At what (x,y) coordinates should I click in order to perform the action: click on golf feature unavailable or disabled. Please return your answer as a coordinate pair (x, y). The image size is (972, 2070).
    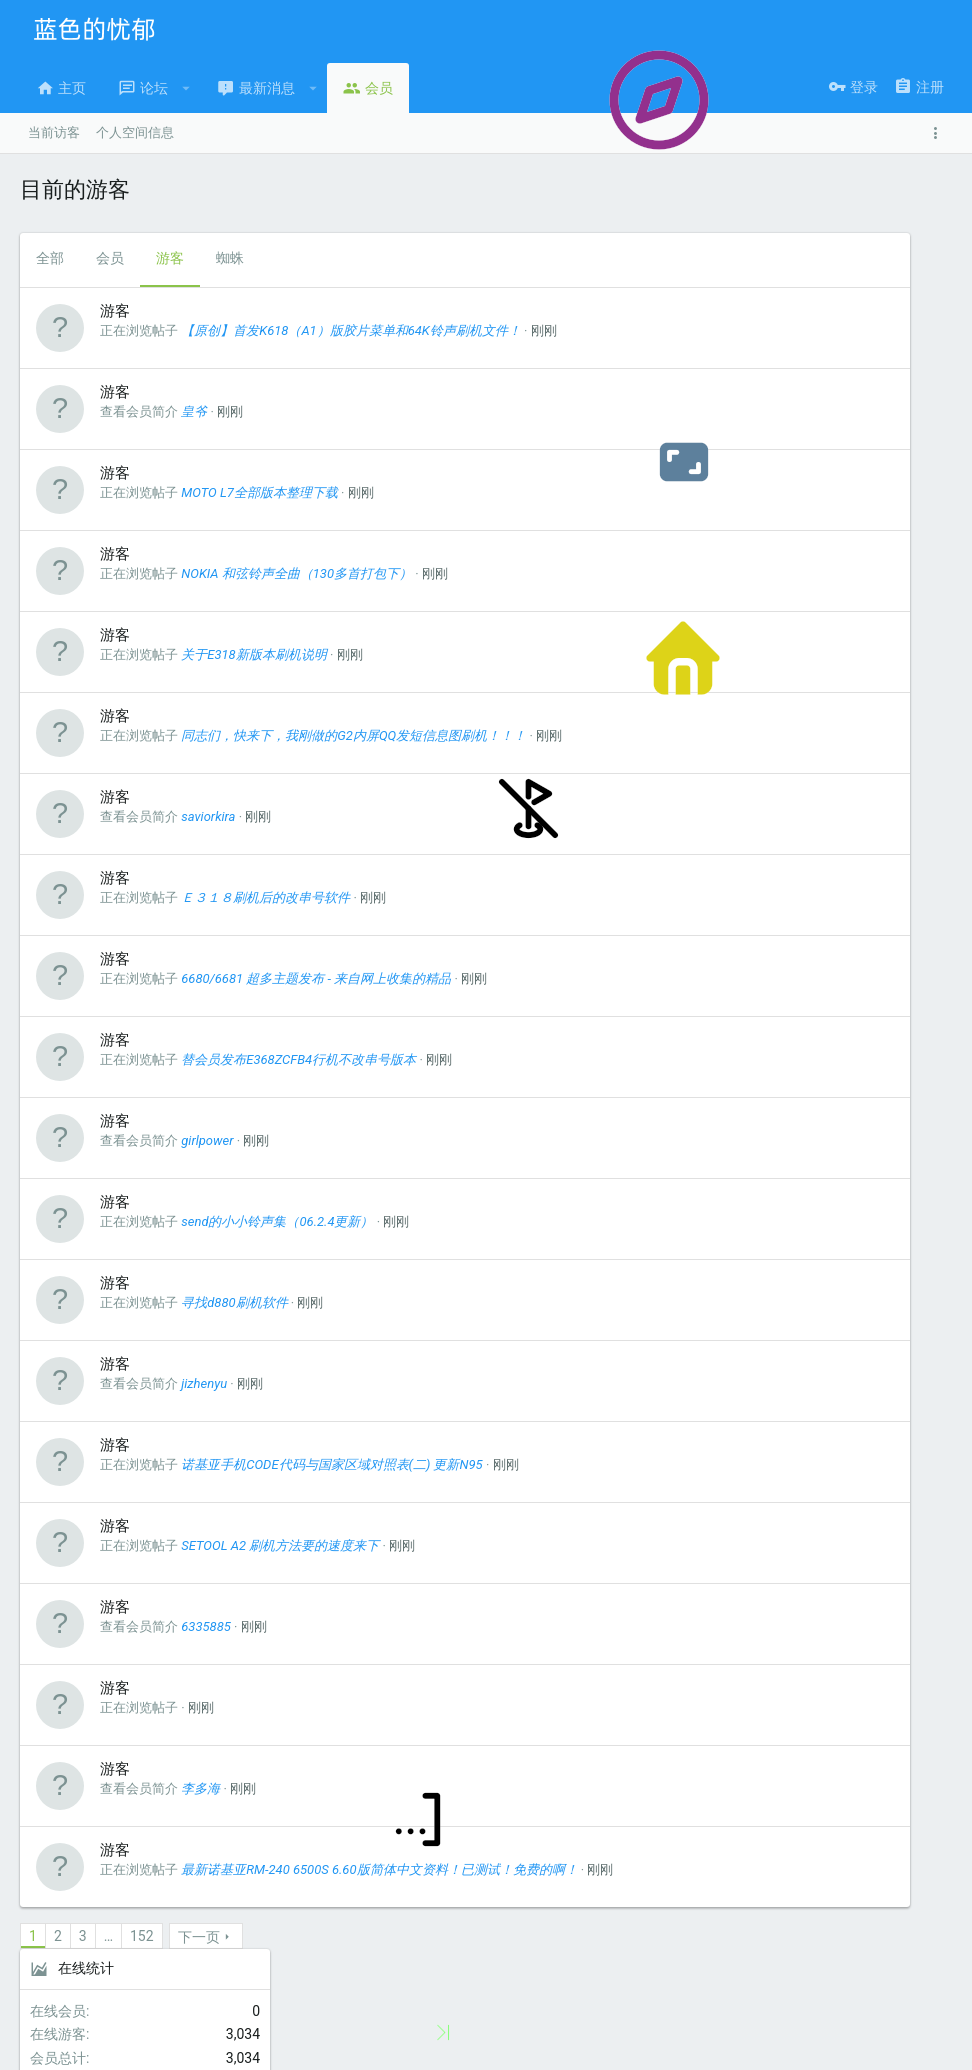
    Looking at the image, I should click on (528, 808).